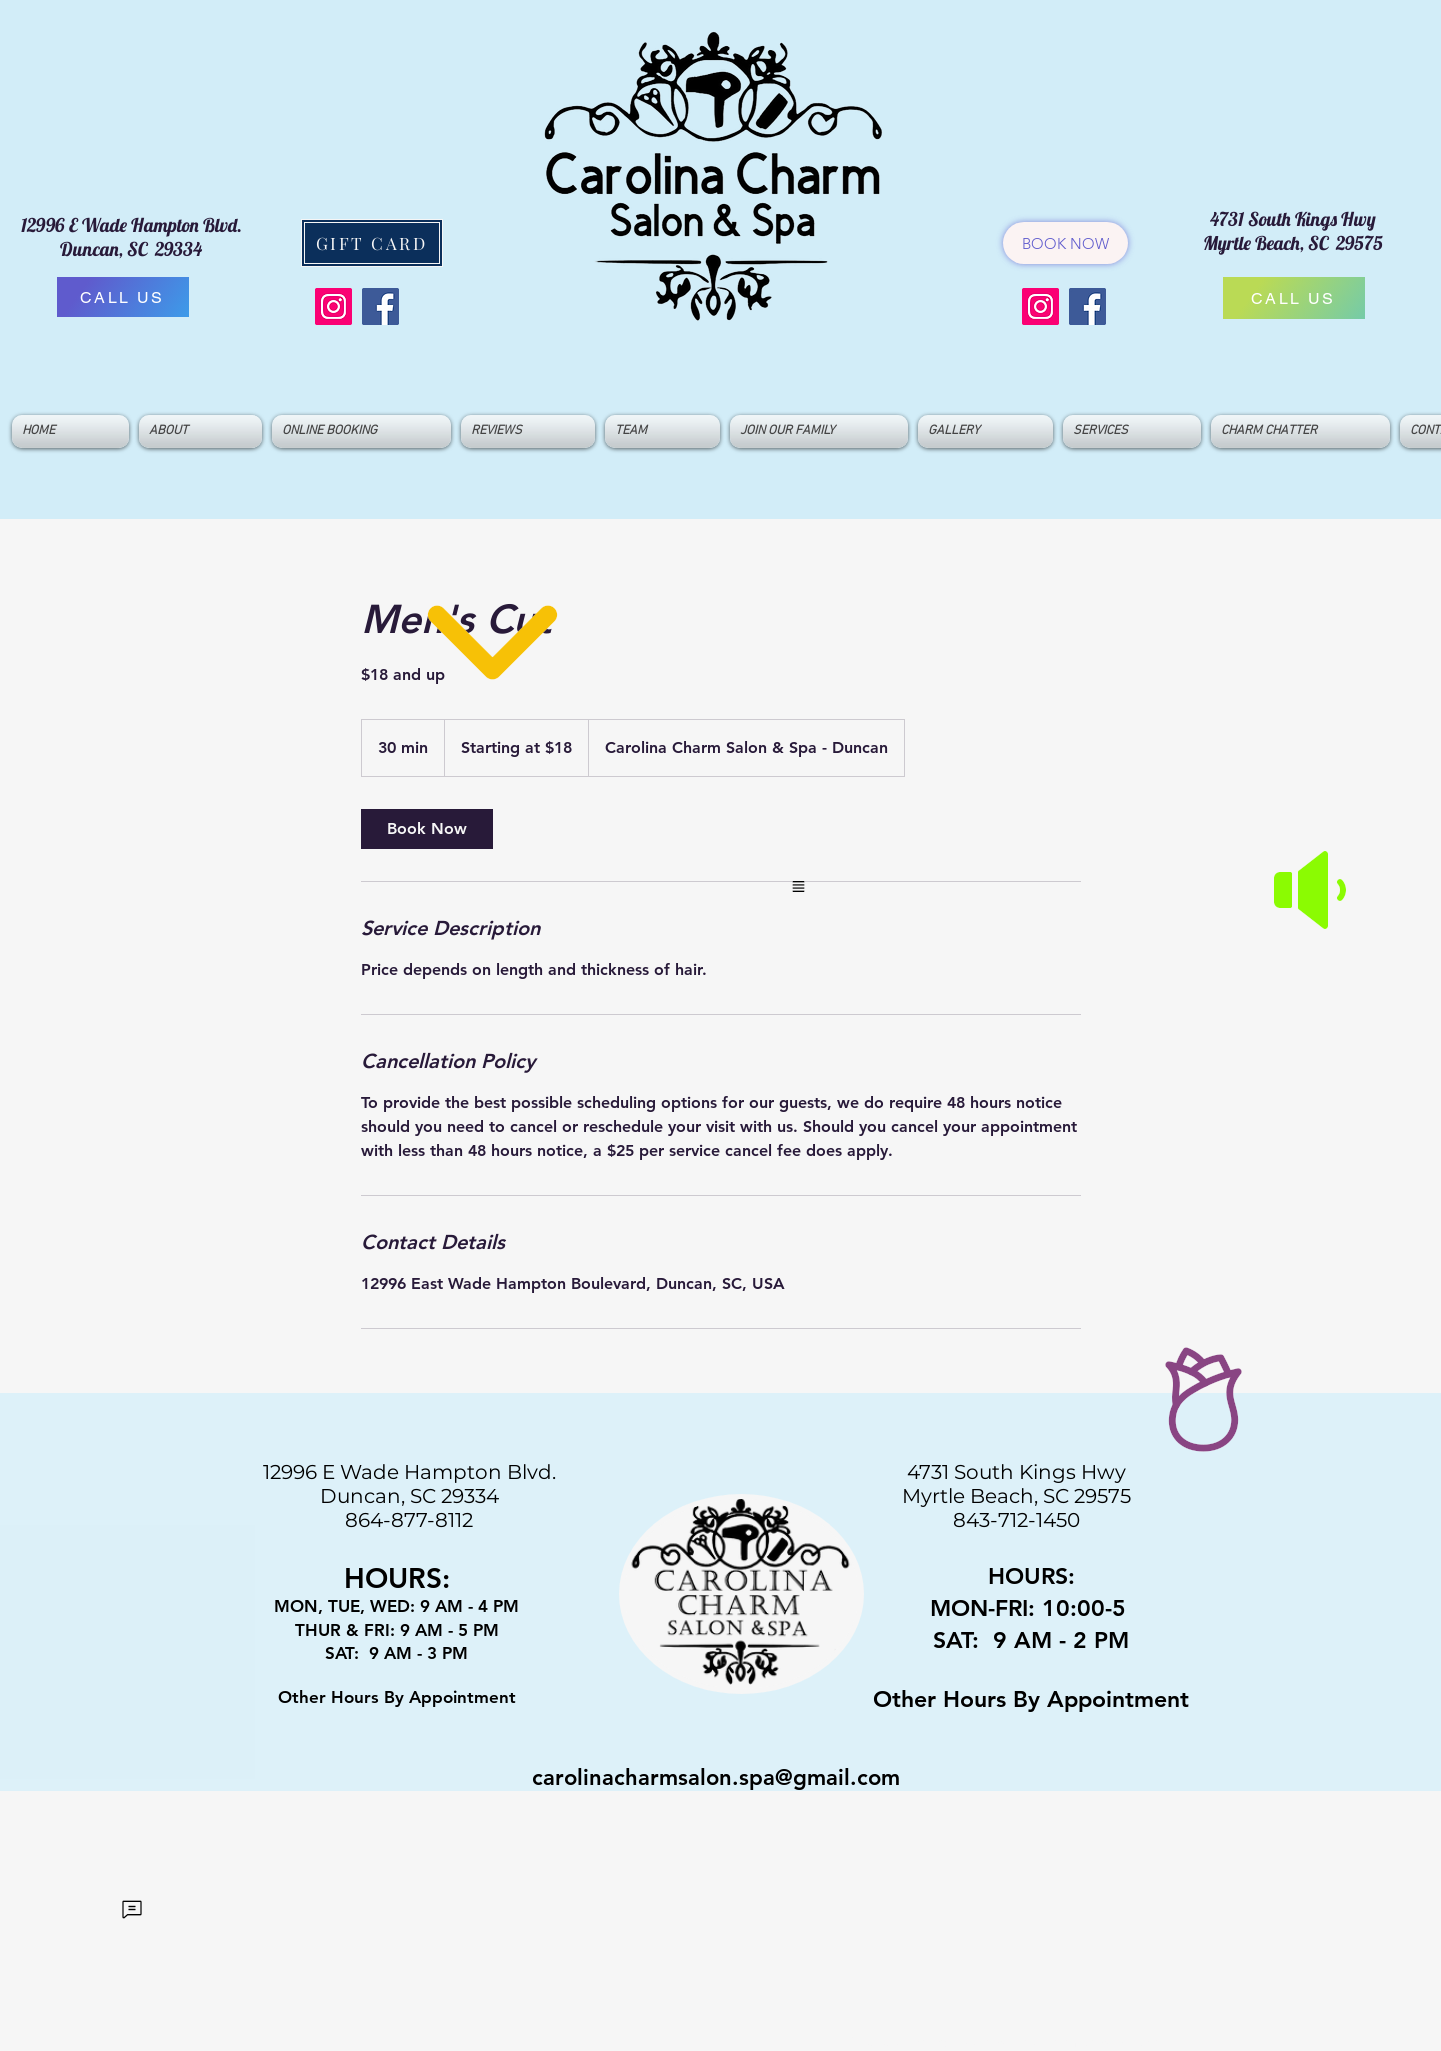 This screenshot has width=1441, height=2051. Describe the element at coordinates (132, 1908) in the screenshot. I see `open a chat or messaging feature` at that location.